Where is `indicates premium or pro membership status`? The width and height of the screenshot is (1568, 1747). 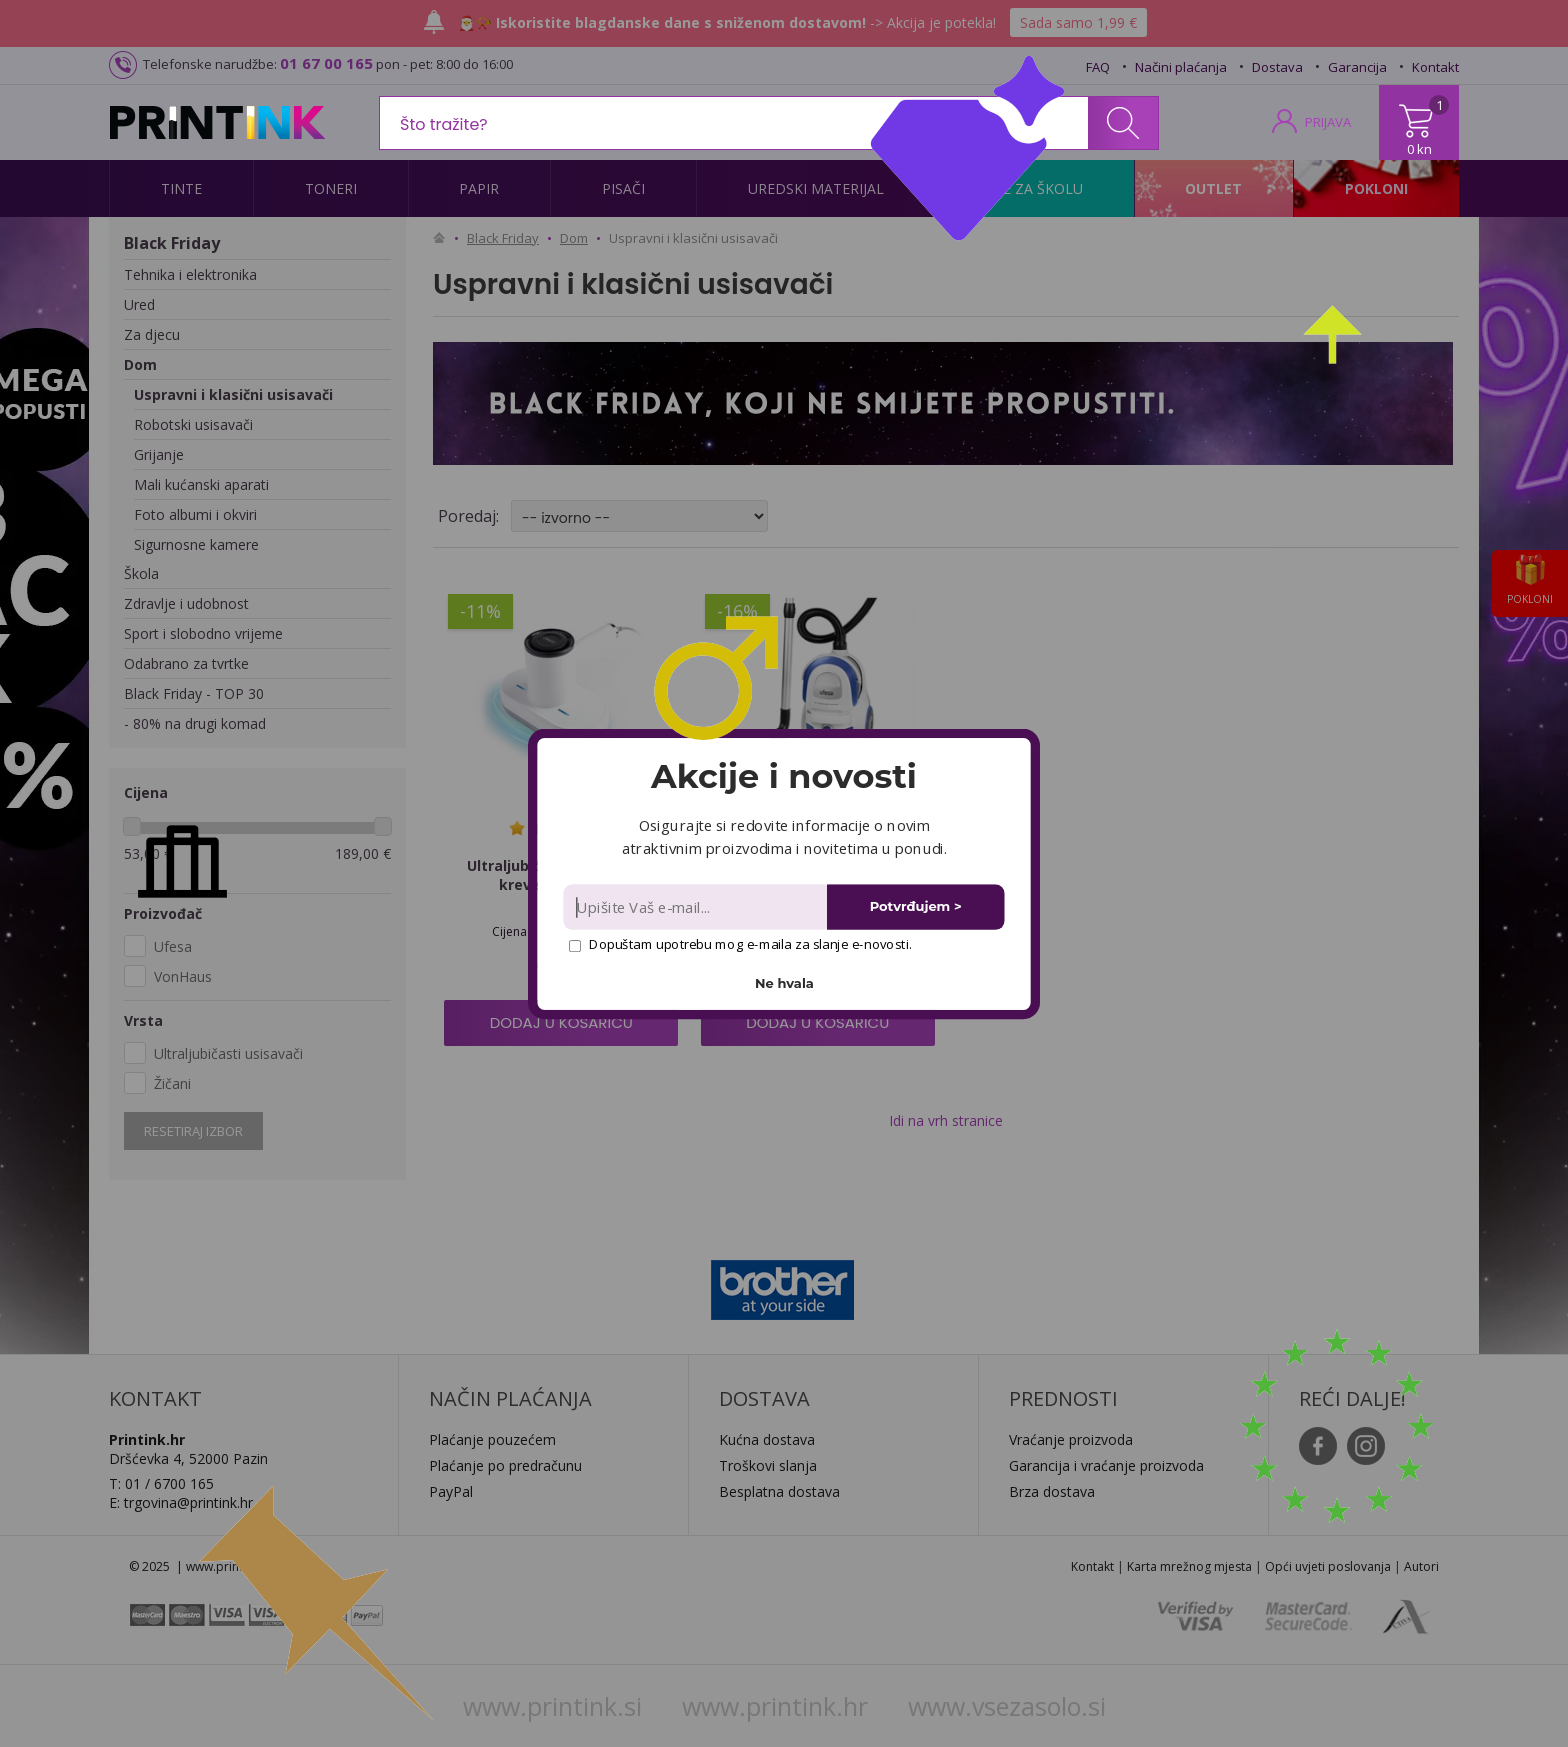 indicates premium or pro membership status is located at coordinates (967, 152).